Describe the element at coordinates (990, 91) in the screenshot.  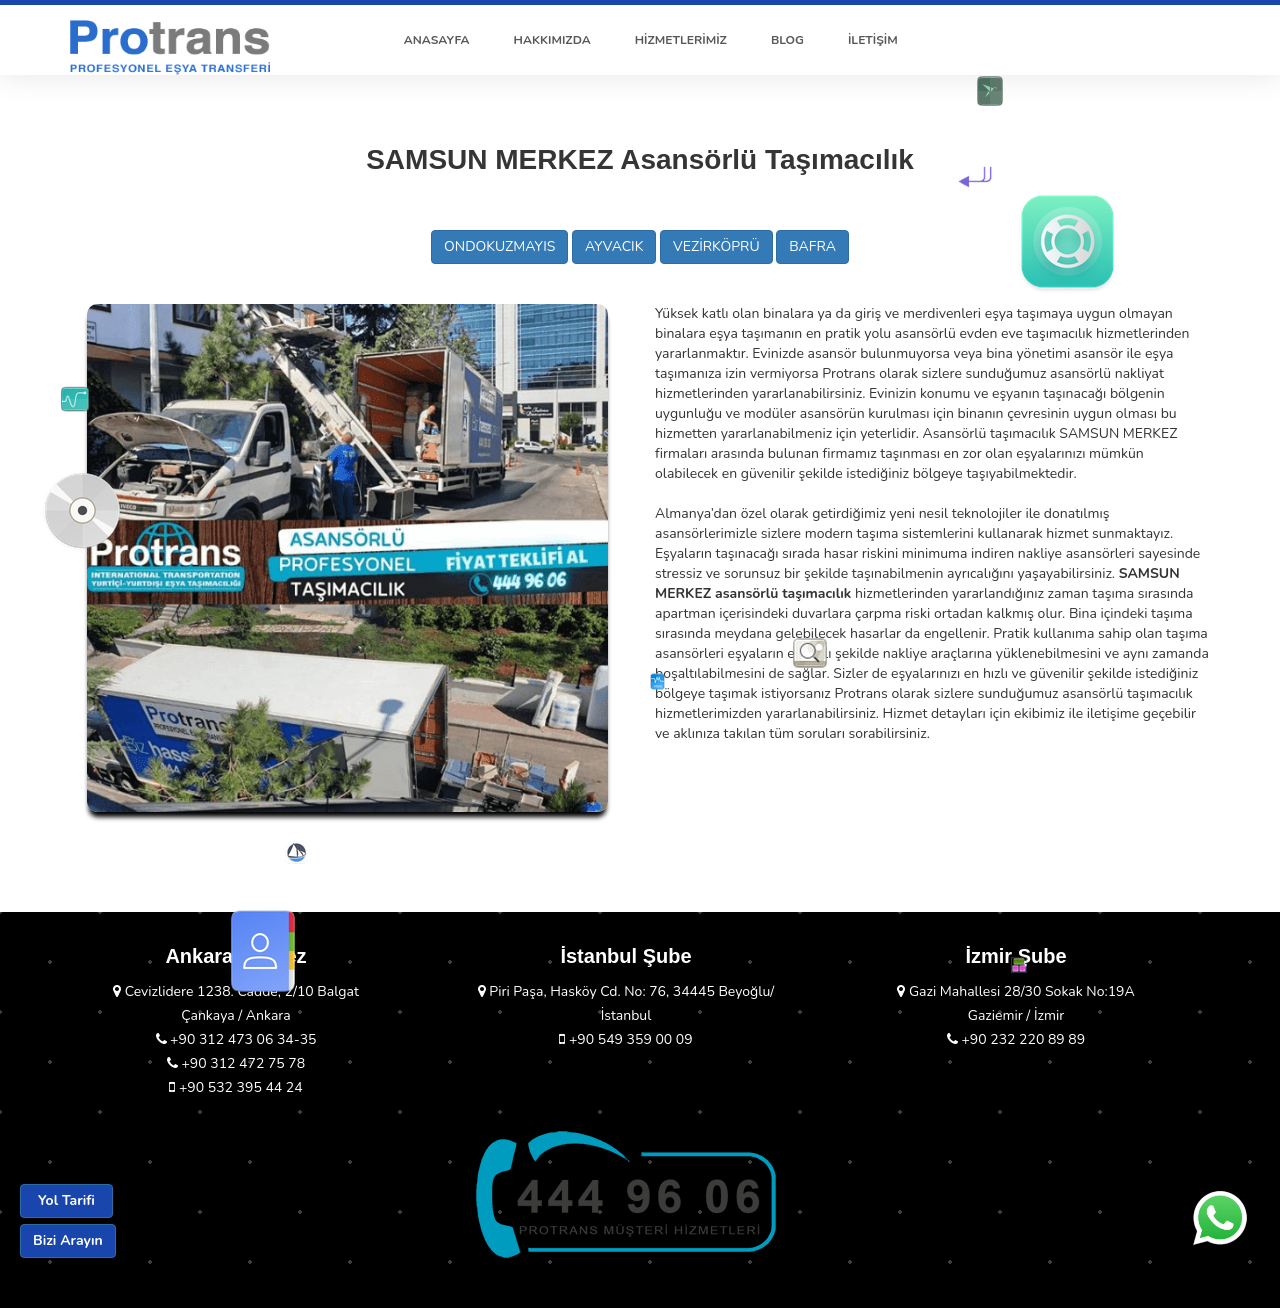
I see `snap application package file` at that location.